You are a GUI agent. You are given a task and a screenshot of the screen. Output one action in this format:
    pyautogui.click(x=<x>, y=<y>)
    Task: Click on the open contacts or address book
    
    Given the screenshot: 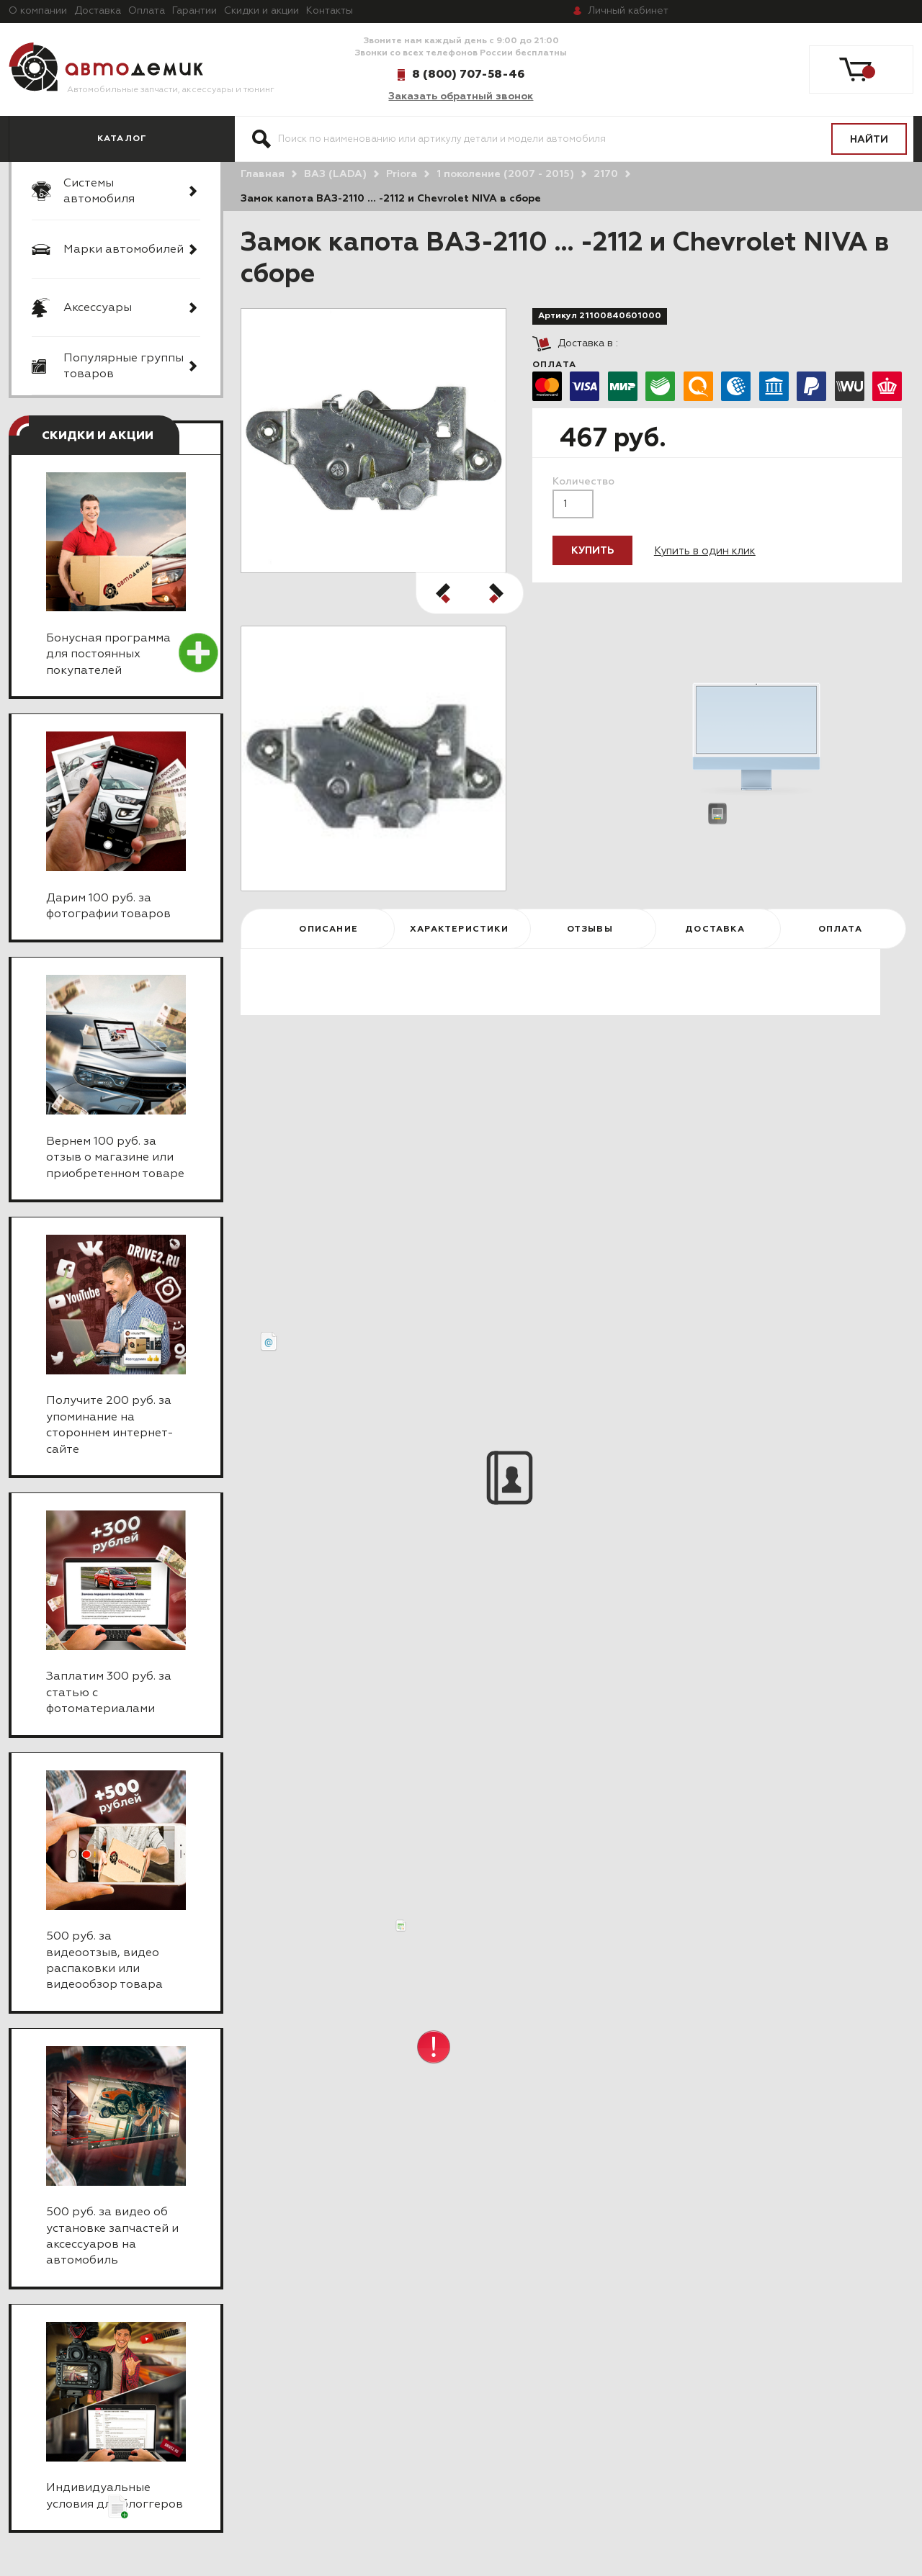 What is the action you would take?
    pyautogui.click(x=509, y=1477)
    